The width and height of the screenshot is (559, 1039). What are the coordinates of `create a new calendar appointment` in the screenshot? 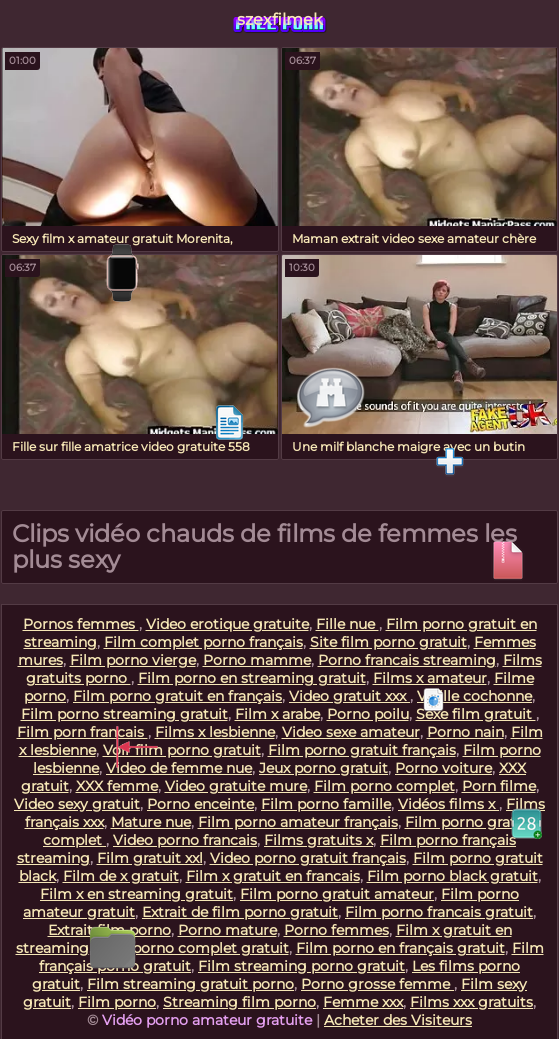 It's located at (526, 823).